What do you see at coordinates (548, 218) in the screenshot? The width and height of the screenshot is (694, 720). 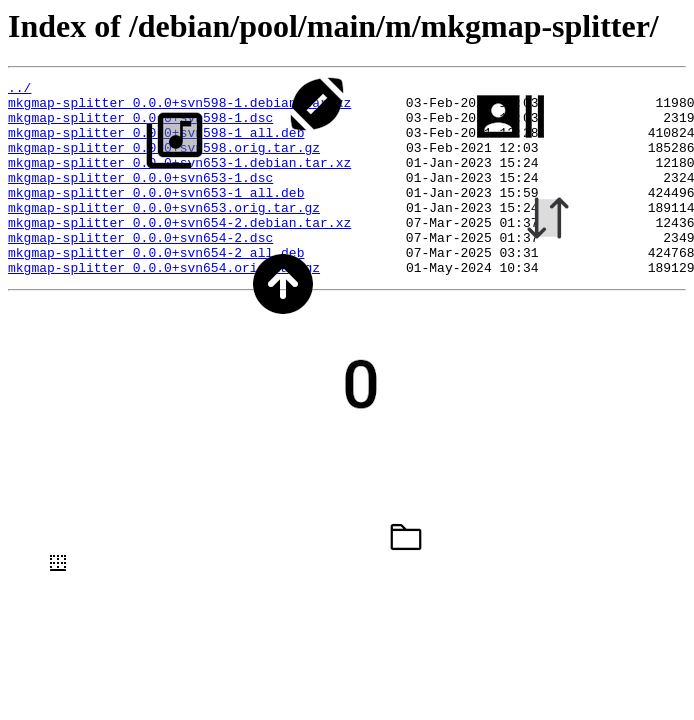 I see `sort items in ascending or descending order` at bounding box center [548, 218].